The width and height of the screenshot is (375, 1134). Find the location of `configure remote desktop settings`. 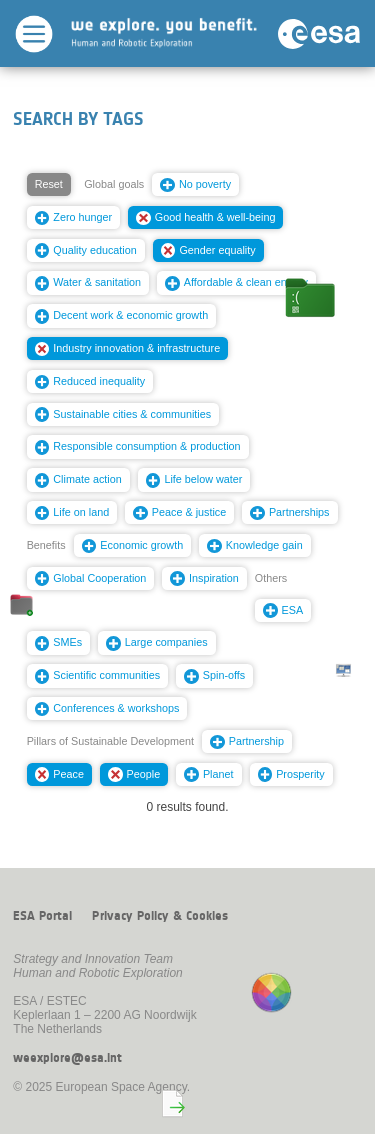

configure remote desktop settings is located at coordinates (343, 670).